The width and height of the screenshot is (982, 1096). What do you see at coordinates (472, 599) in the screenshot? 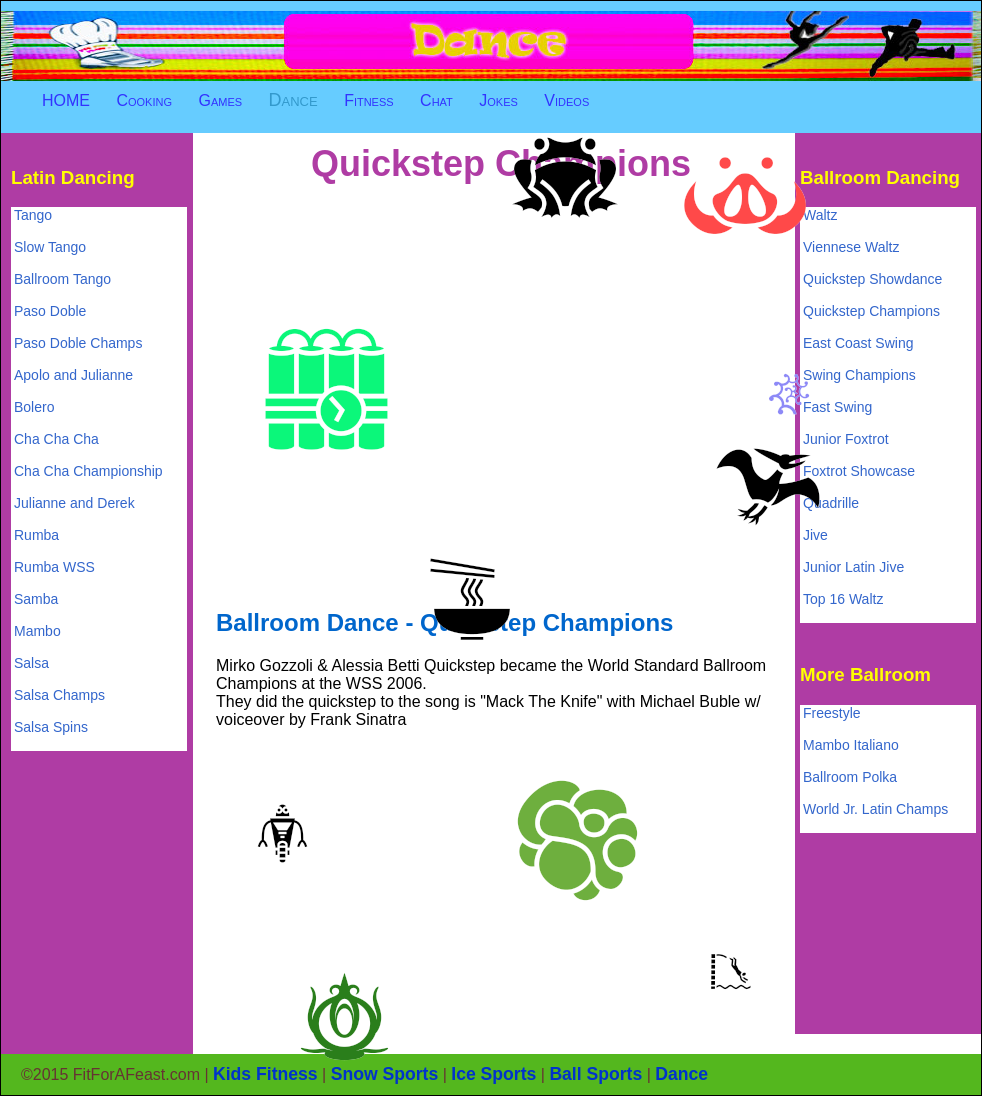
I see `browse asian cuisine or noodle dishes` at bounding box center [472, 599].